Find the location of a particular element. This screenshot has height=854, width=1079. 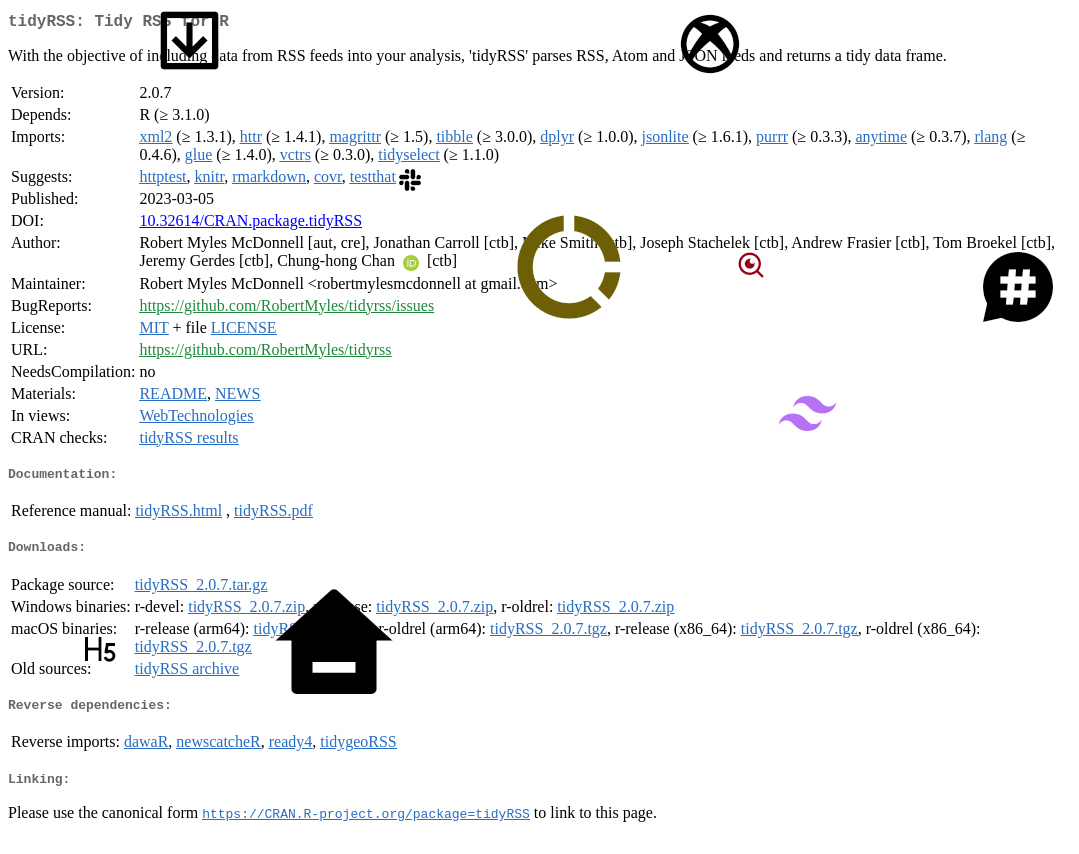

download file or content is located at coordinates (189, 40).